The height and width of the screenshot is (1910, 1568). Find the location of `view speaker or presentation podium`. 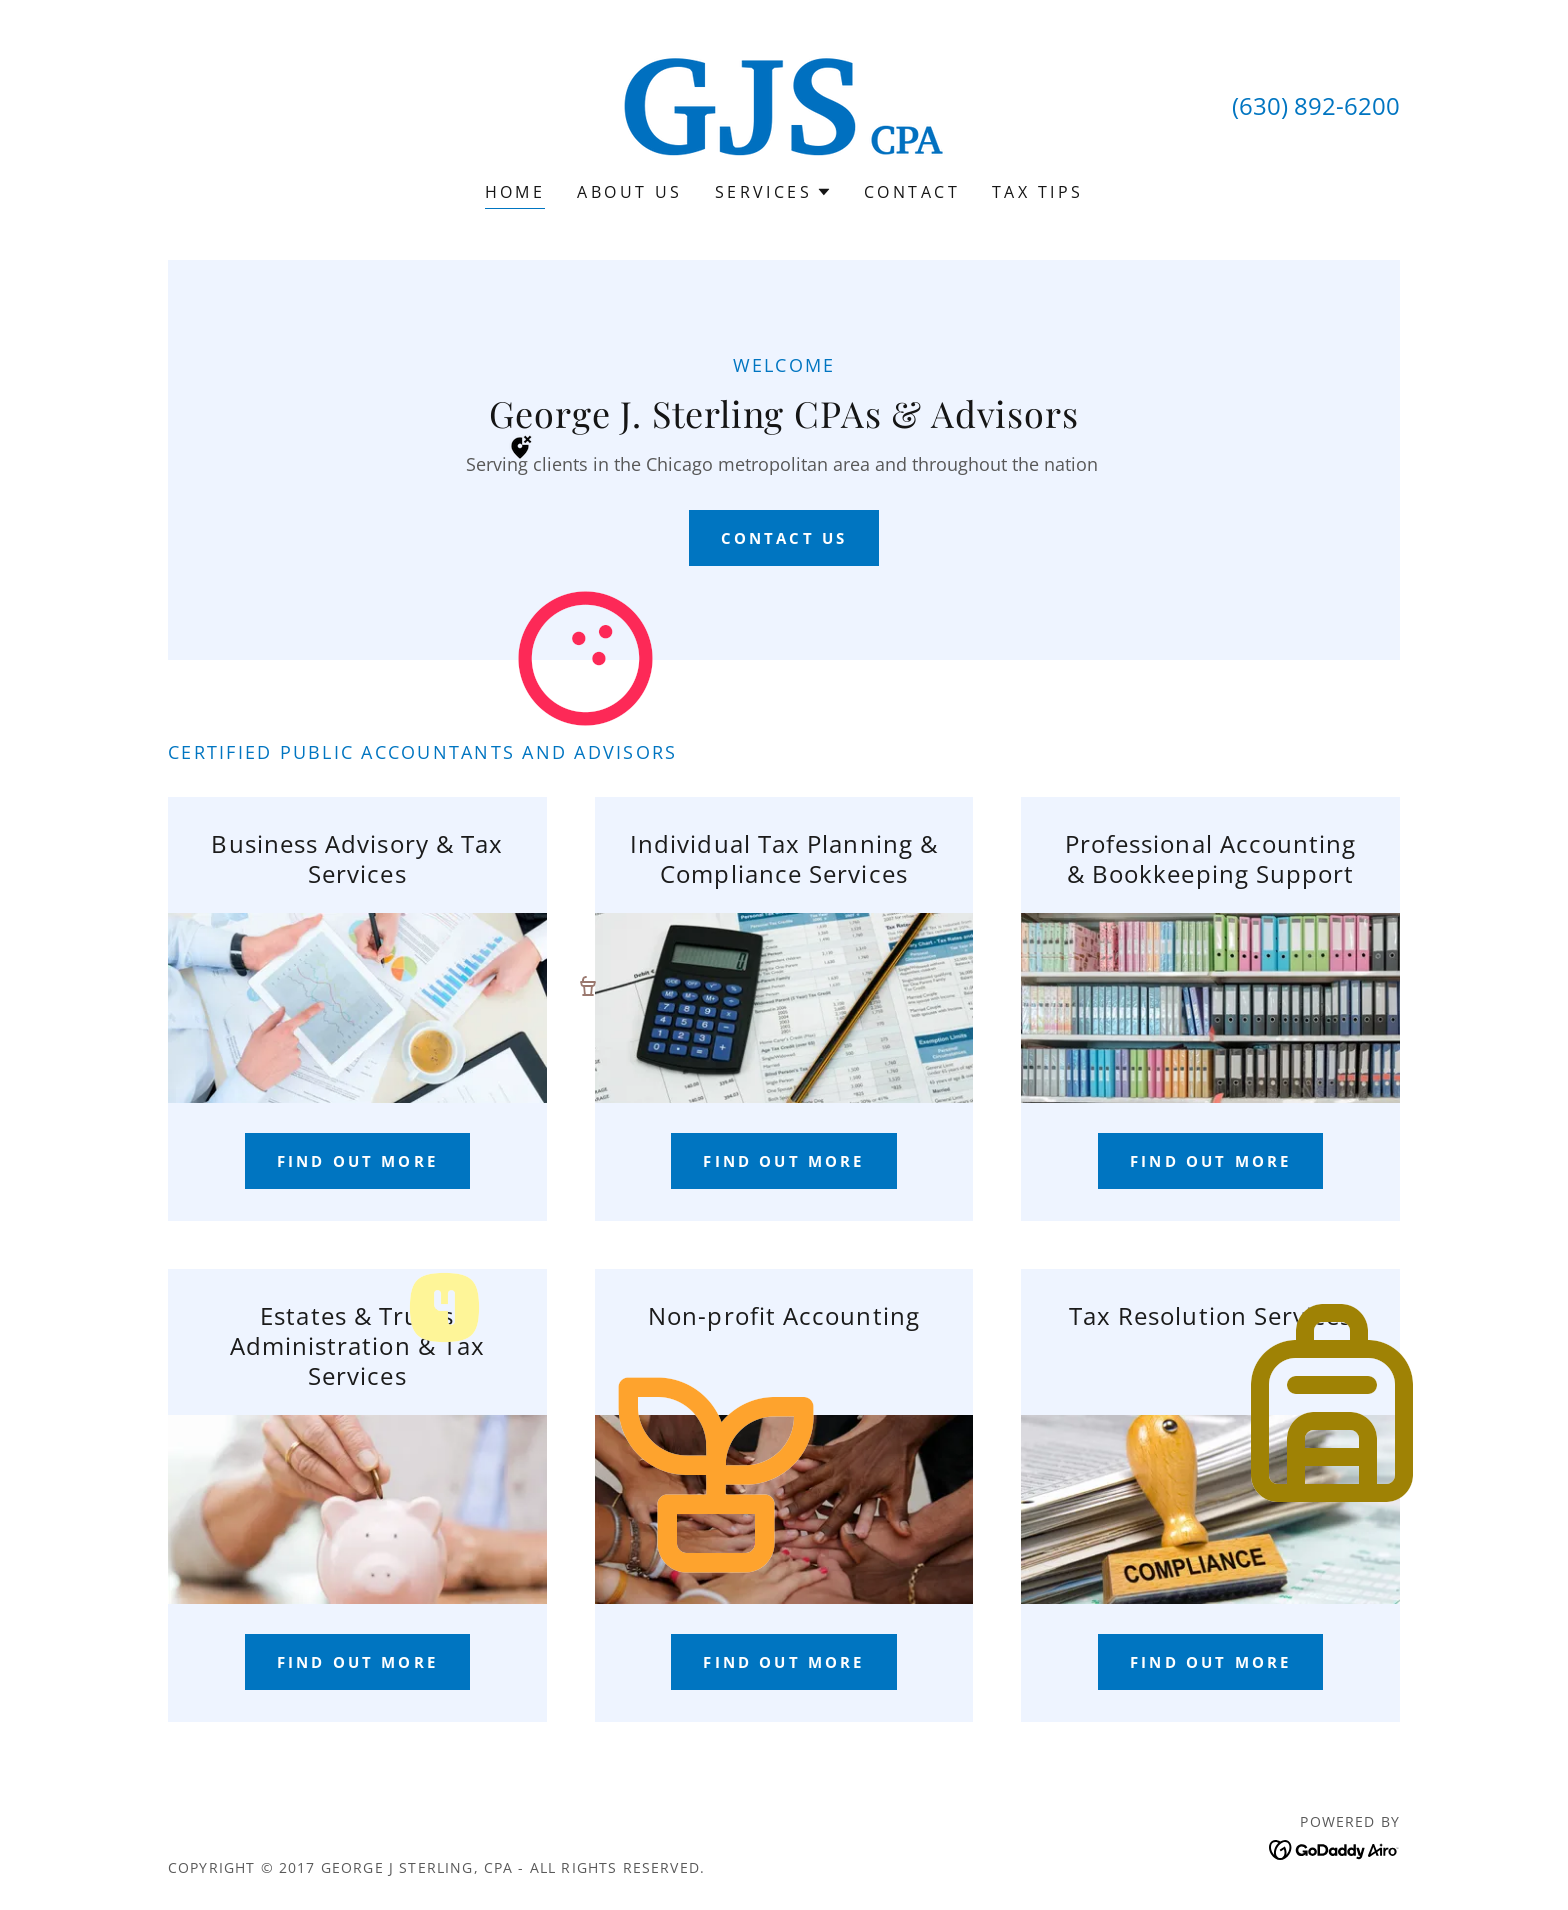

view speaker or presentation podium is located at coordinates (588, 986).